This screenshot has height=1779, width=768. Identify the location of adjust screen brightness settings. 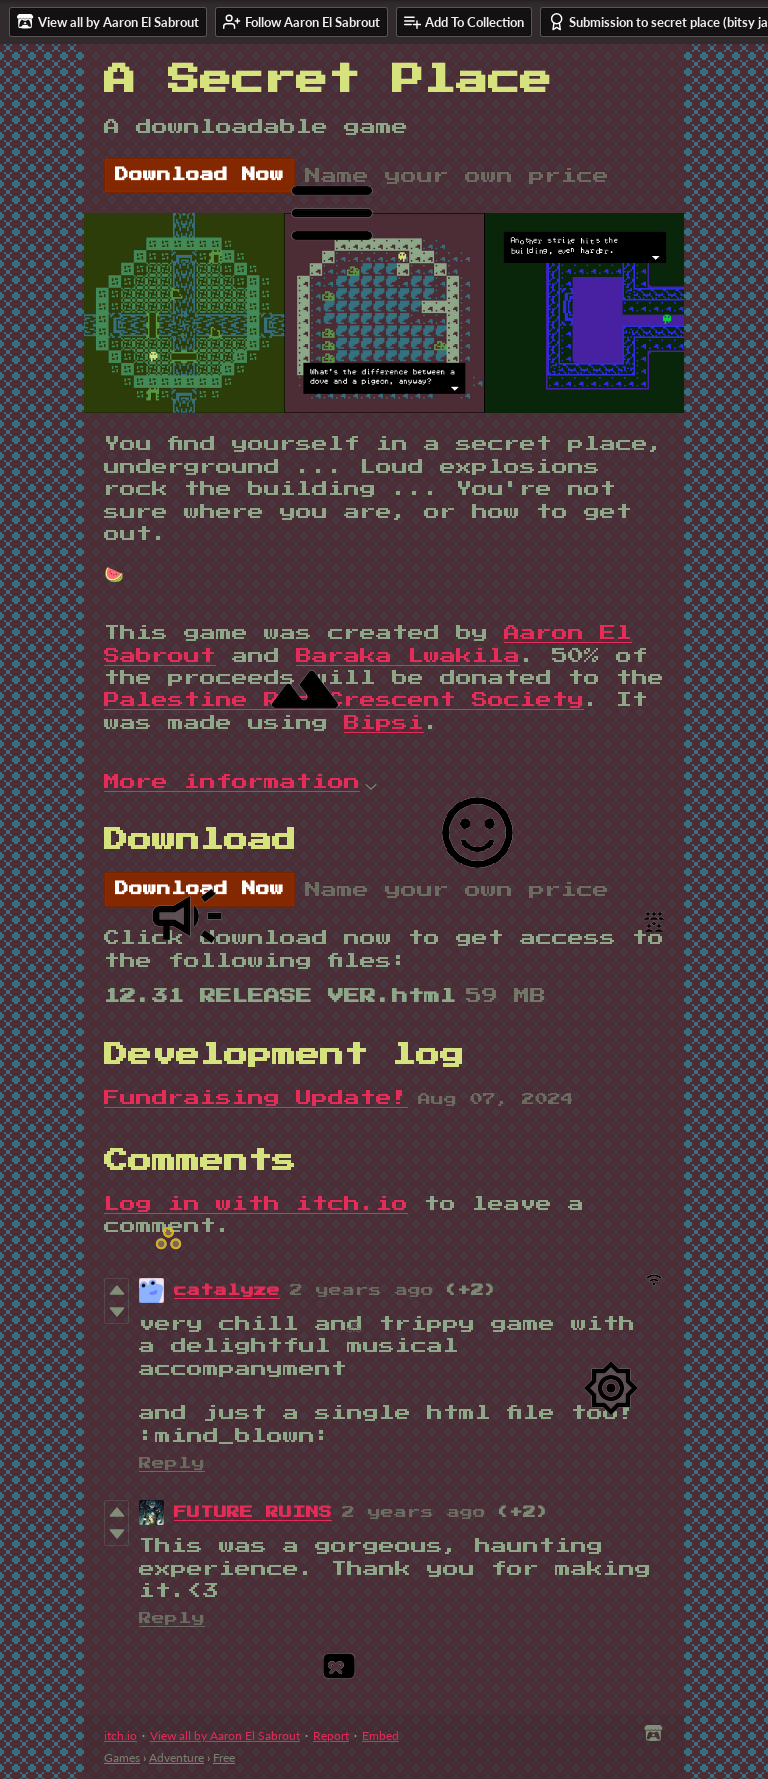
(611, 1388).